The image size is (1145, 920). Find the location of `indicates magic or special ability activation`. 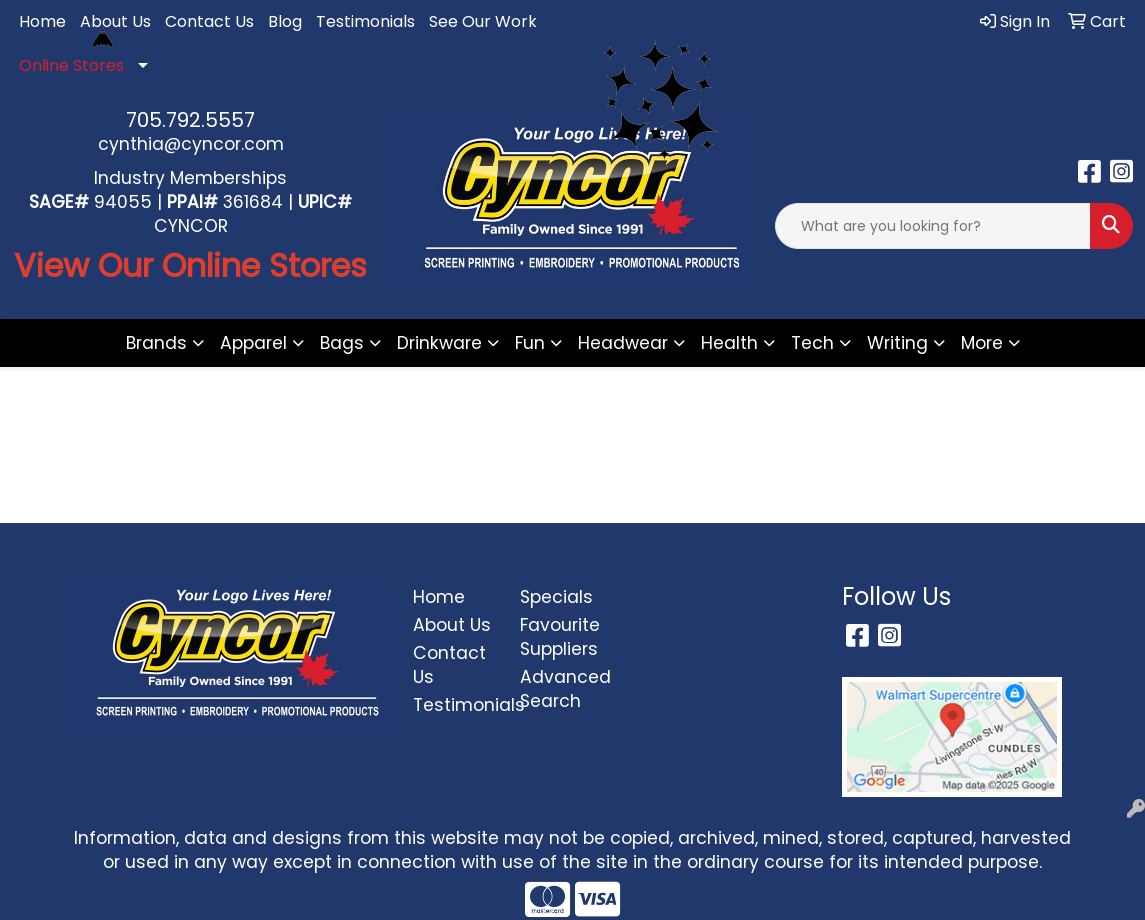

indicates magic or special ability activation is located at coordinates (660, 100).